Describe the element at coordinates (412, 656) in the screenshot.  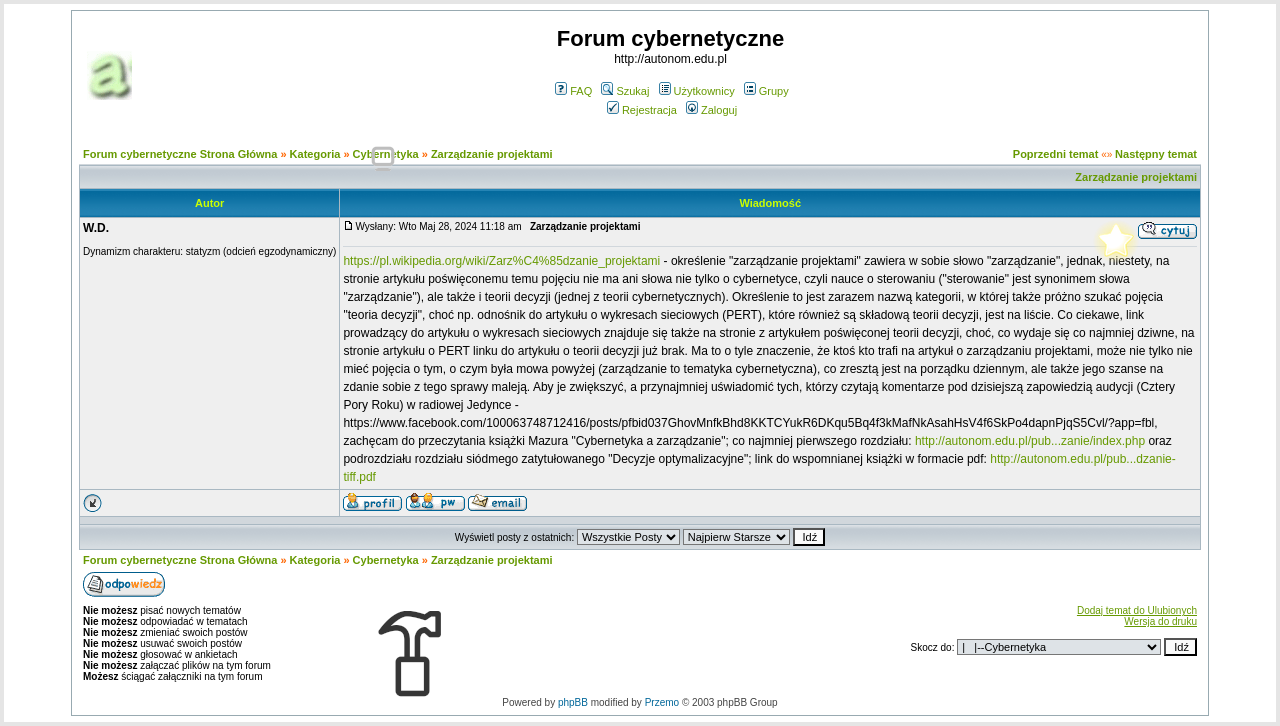
I see `access developer tools` at that location.